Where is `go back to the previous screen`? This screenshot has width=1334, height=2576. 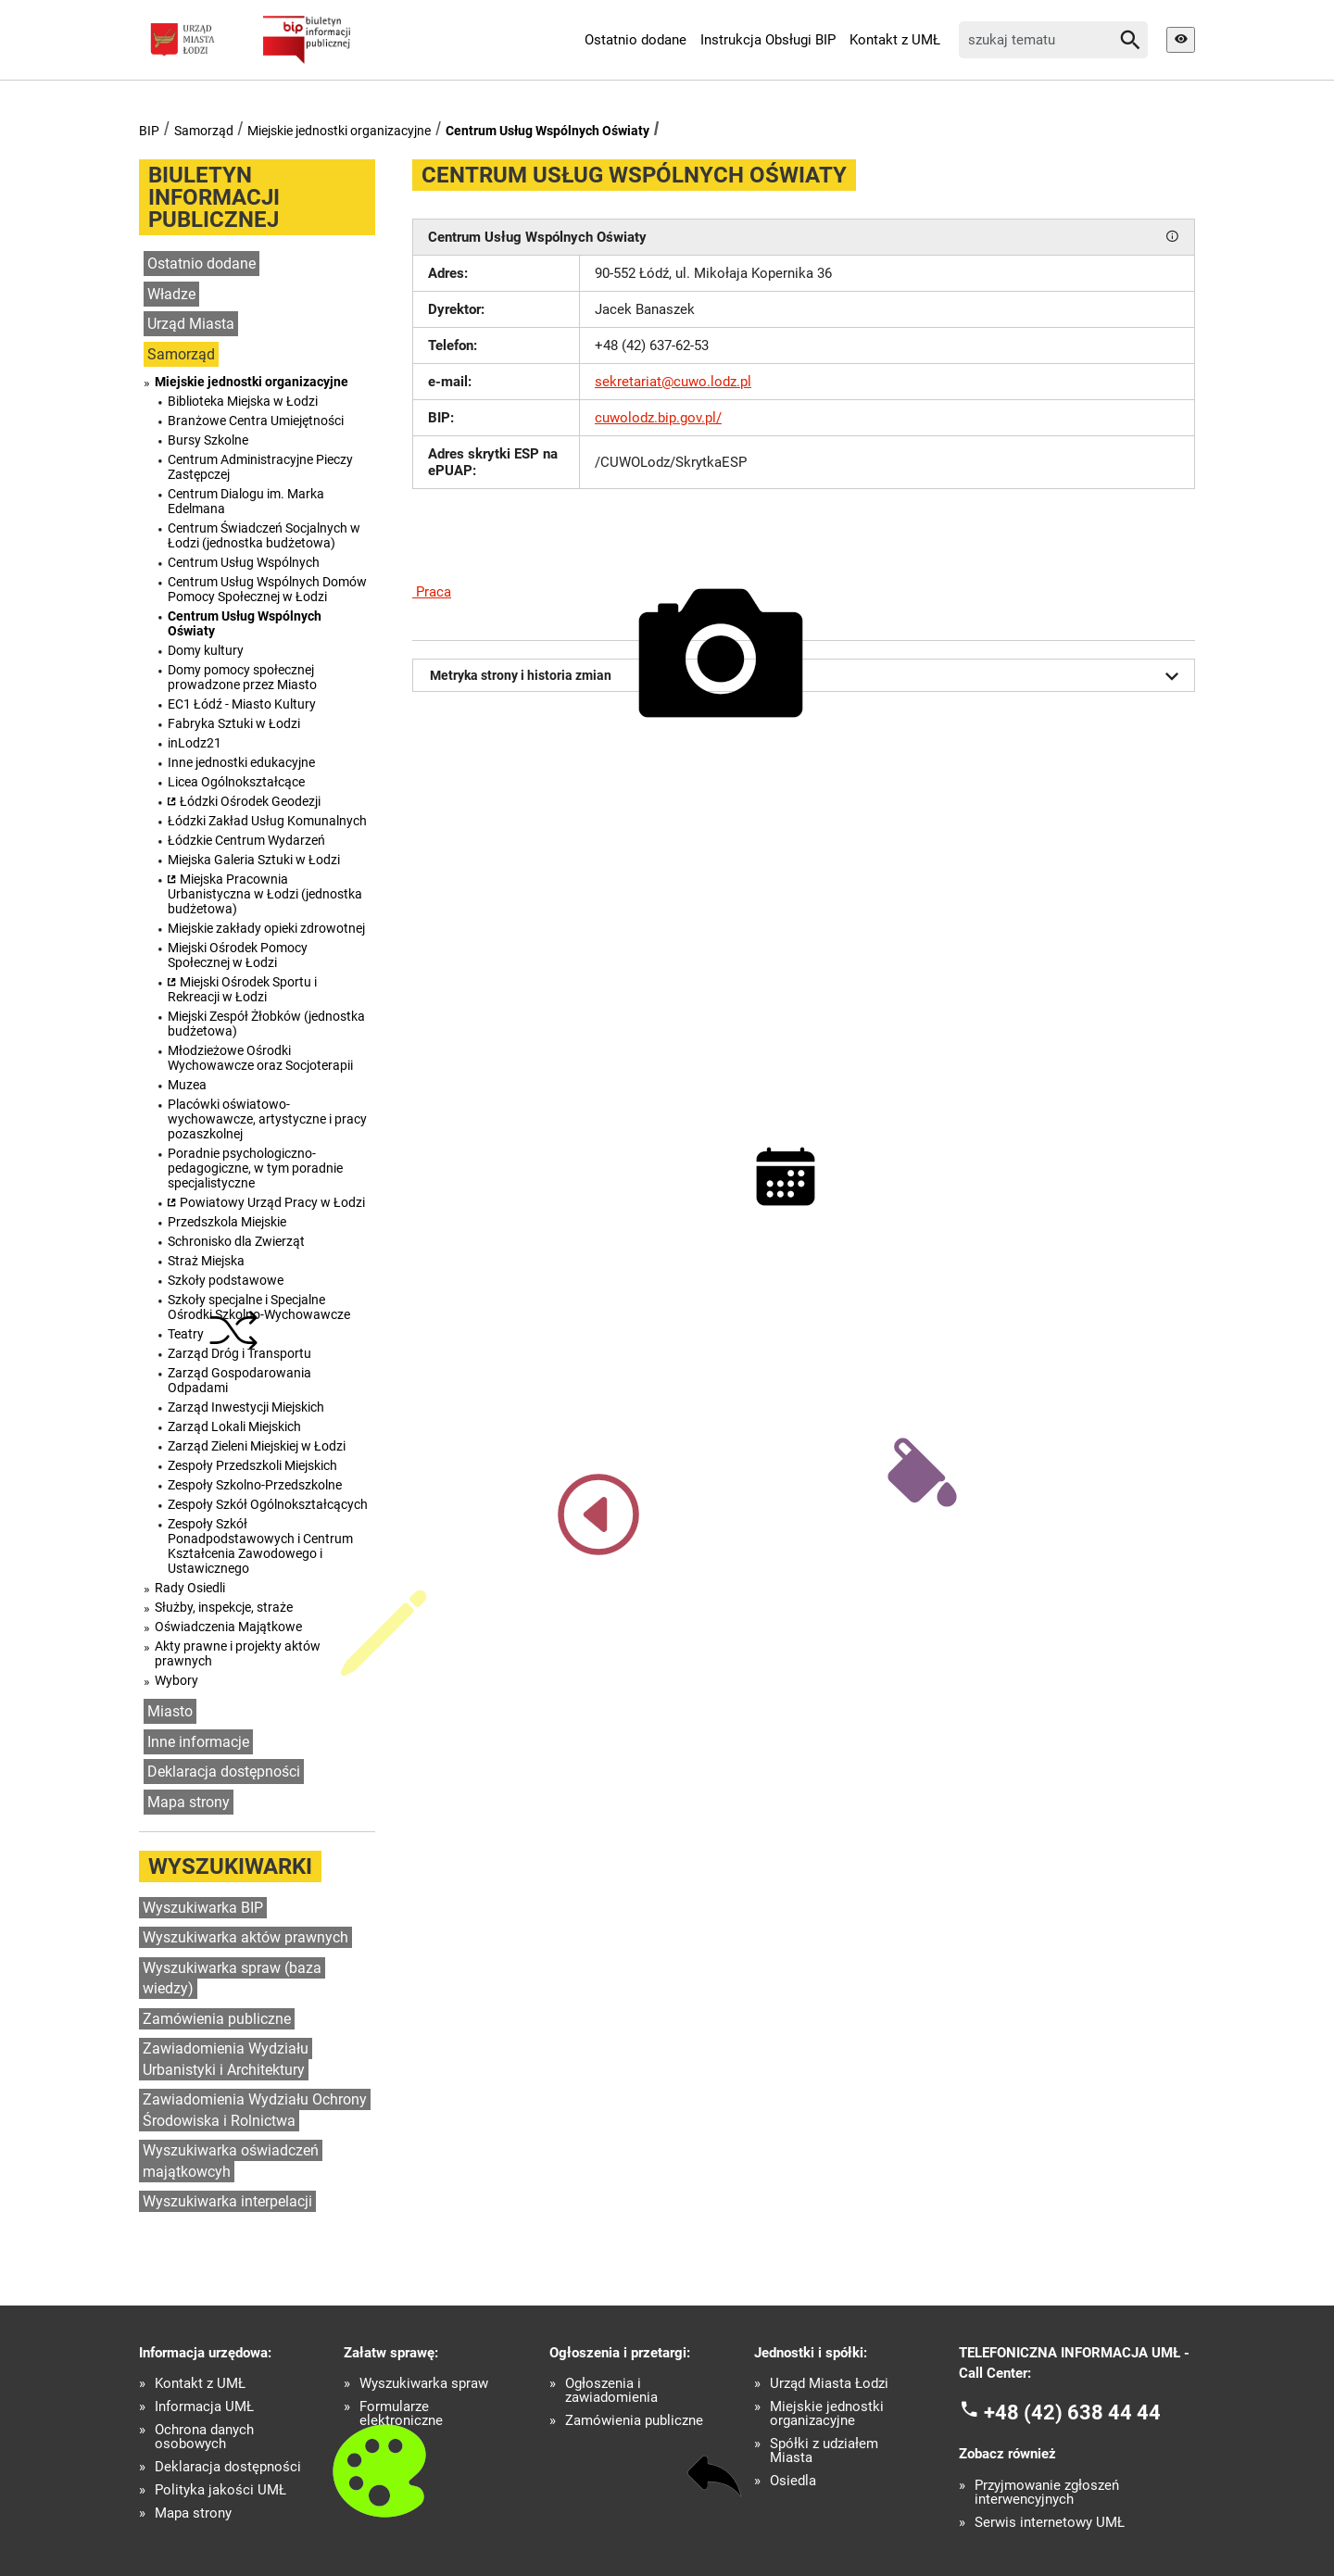
go back to the previous screen is located at coordinates (598, 1514).